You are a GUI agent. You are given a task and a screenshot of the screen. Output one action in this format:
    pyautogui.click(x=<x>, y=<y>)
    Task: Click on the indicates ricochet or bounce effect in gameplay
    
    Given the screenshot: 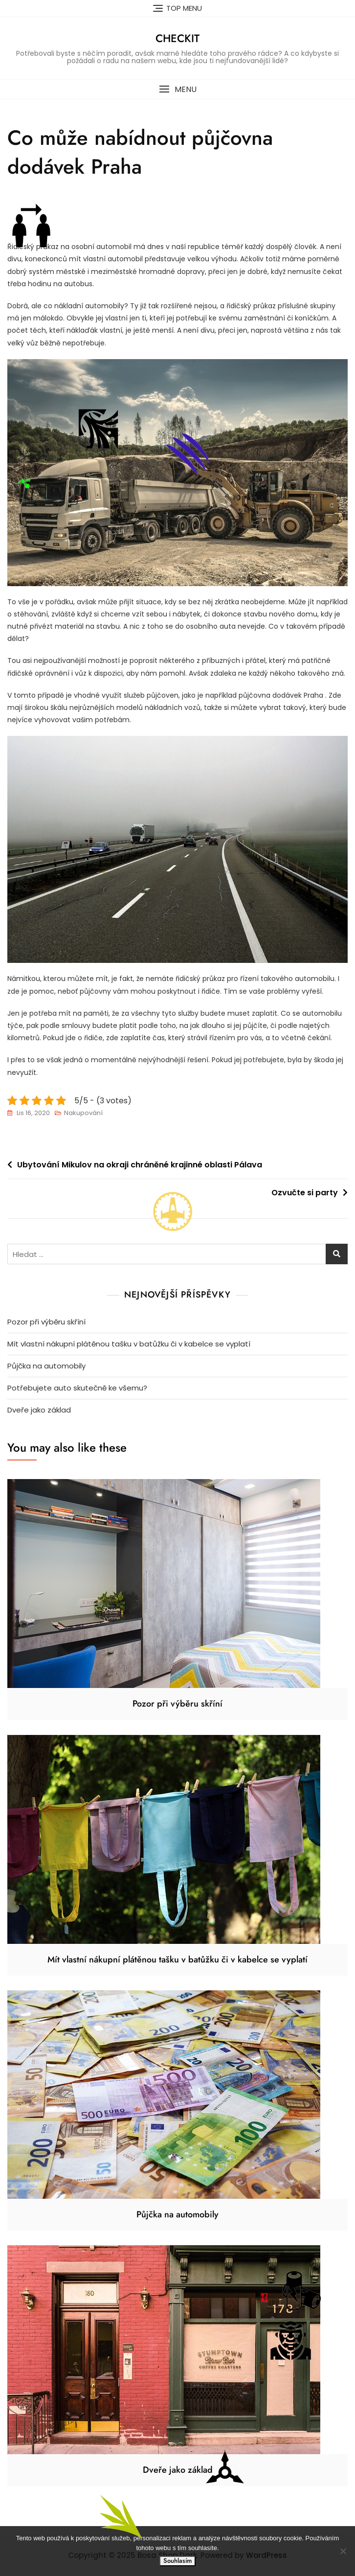 What is the action you would take?
    pyautogui.click(x=24, y=483)
    